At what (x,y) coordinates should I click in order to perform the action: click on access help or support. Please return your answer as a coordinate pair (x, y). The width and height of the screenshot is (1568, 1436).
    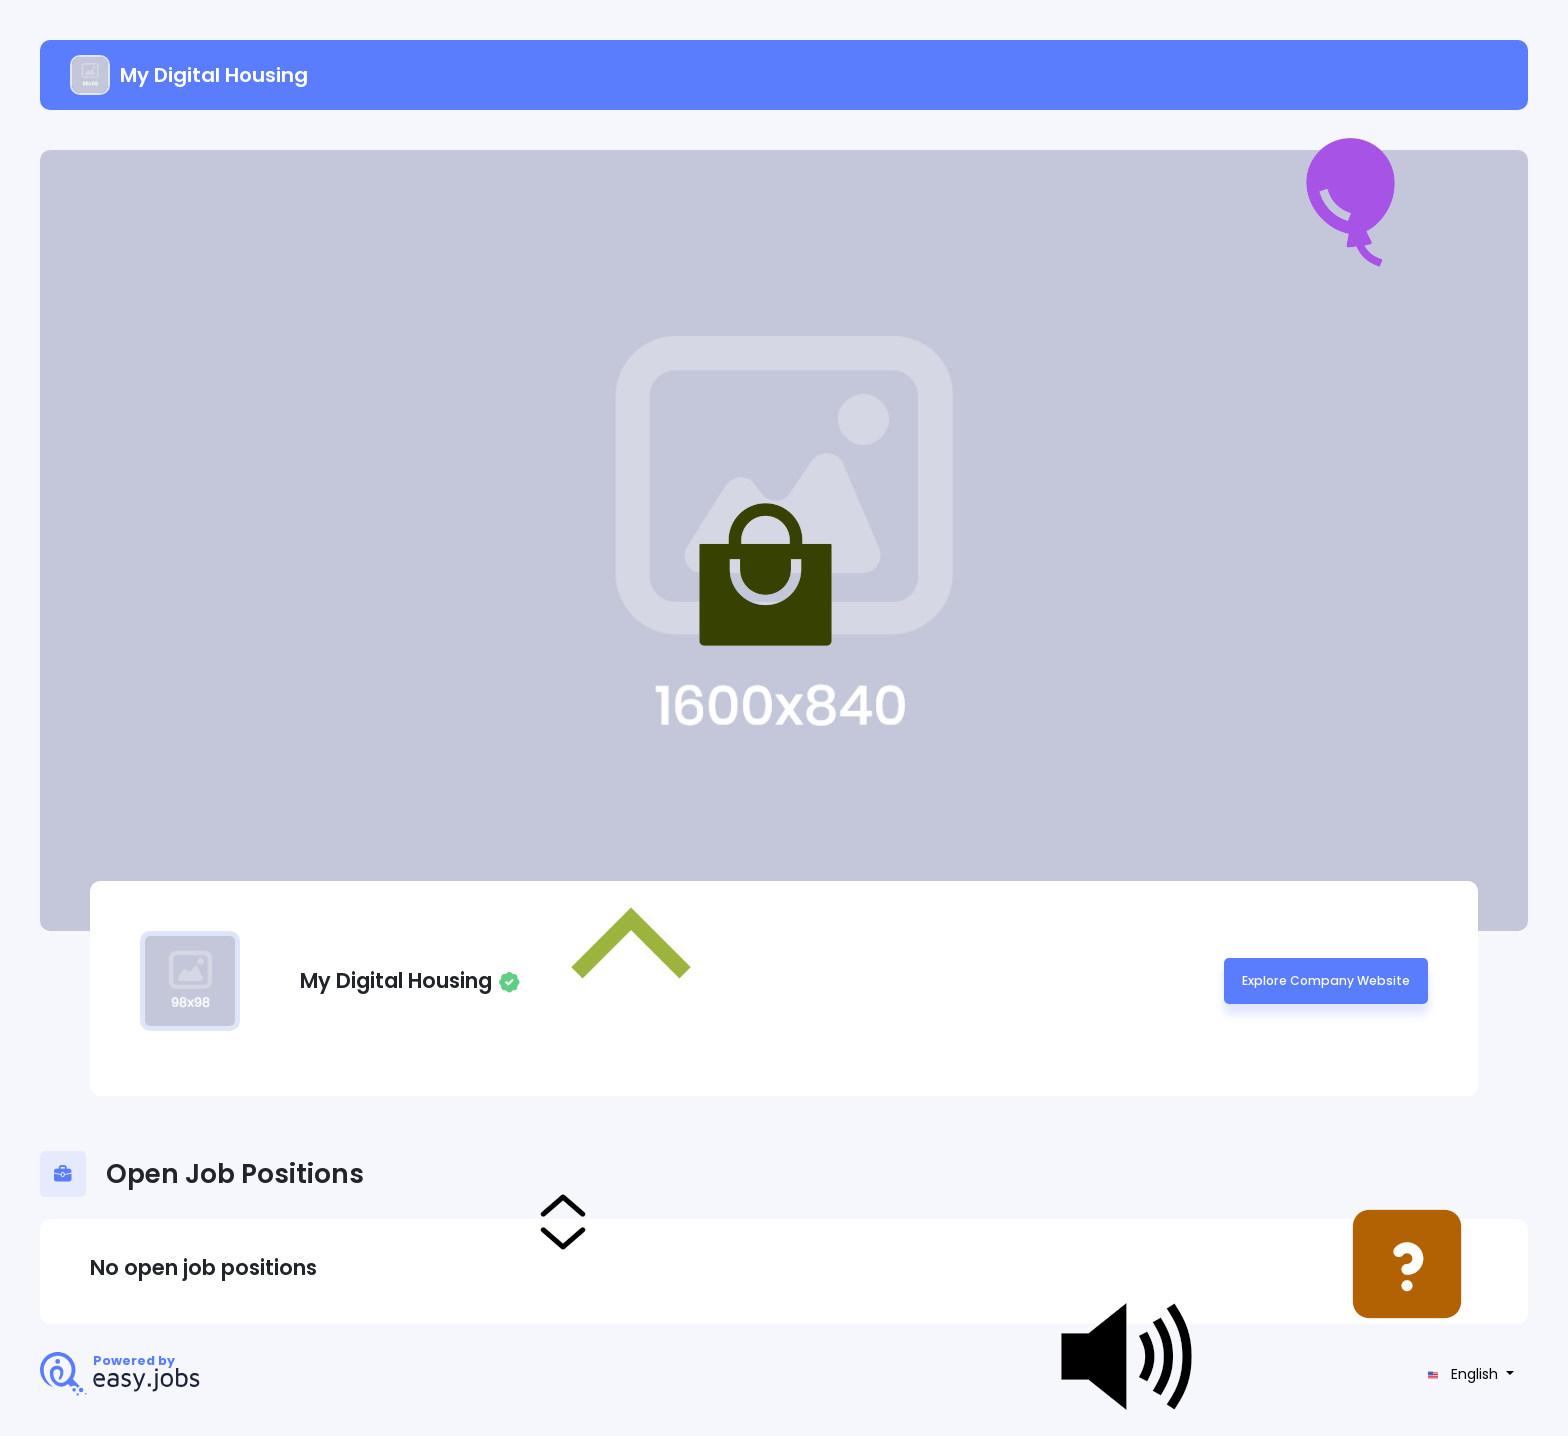
    Looking at the image, I should click on (1407, 1264).